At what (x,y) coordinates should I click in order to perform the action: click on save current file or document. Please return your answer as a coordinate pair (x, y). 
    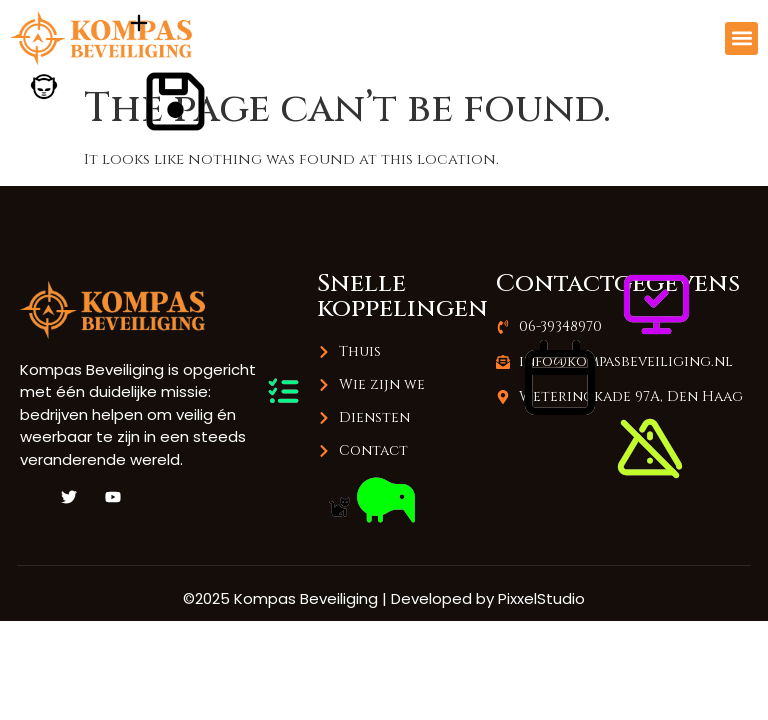
    Looking at the image, I should click on (175, 101).